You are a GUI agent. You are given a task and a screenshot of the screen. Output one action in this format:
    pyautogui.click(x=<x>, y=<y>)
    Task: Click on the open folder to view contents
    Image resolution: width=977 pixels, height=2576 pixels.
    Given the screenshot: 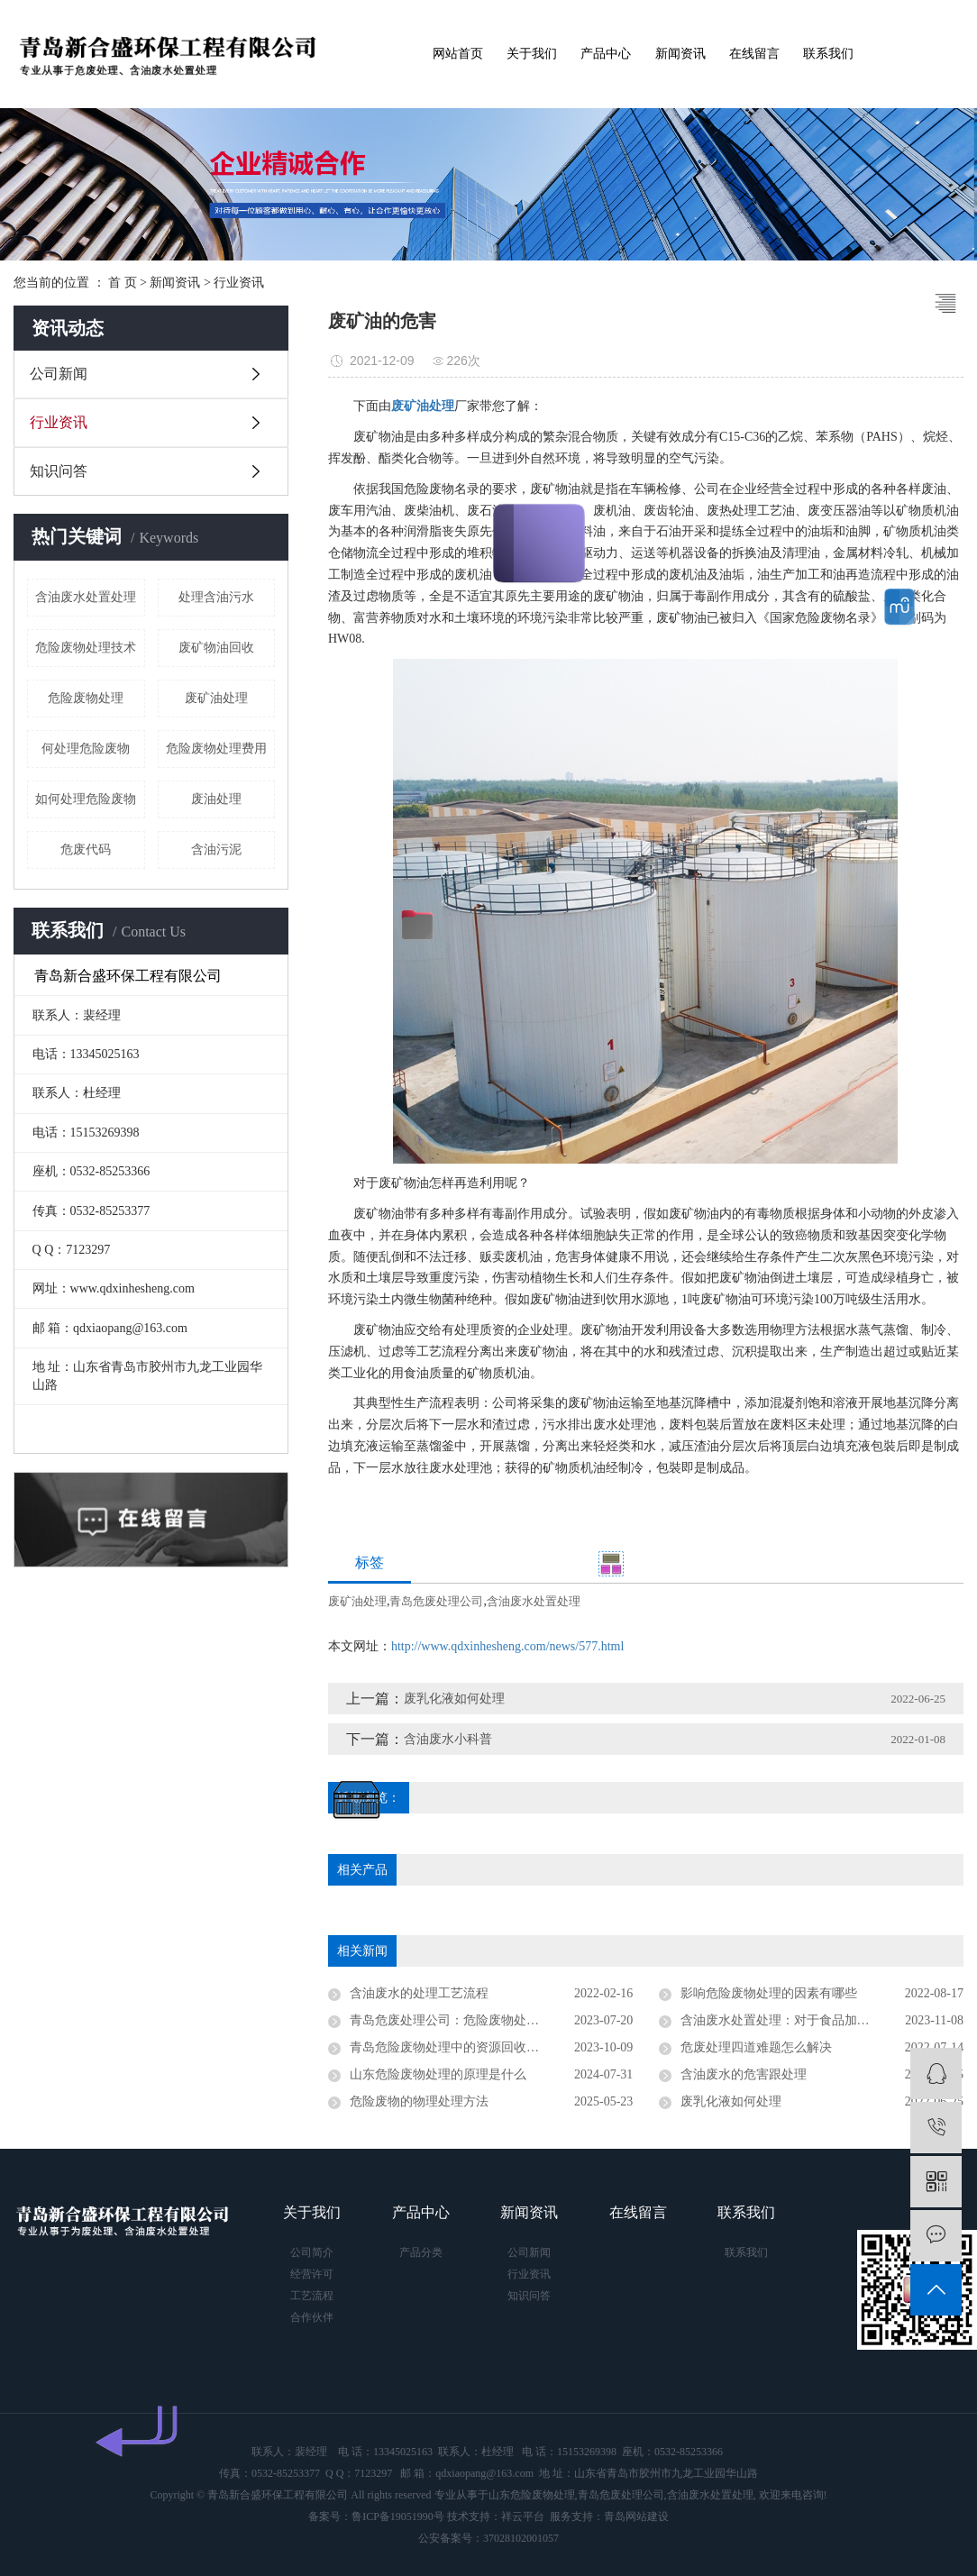 What is the action you would take?
    pyautogui.click(x=417, y=925)
    